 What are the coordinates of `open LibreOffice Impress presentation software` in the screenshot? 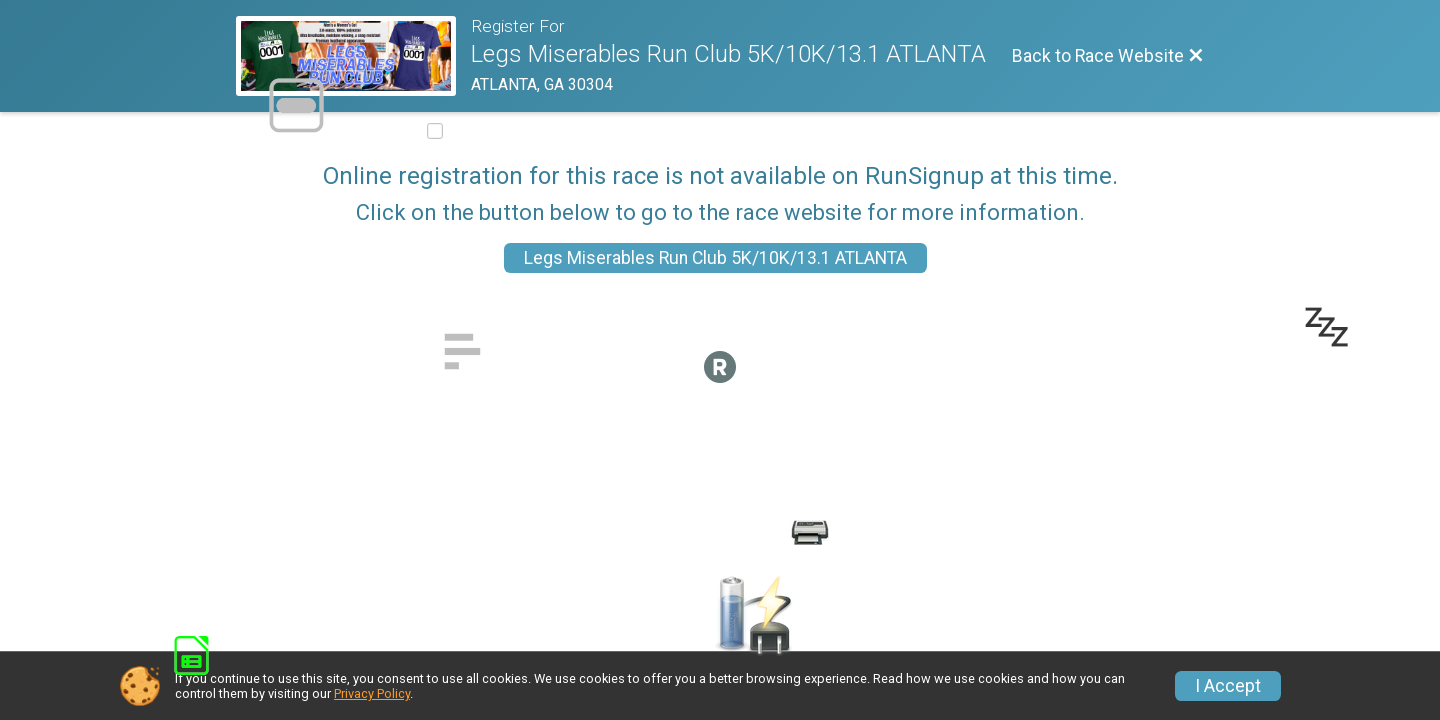 It's located at (191, 655).